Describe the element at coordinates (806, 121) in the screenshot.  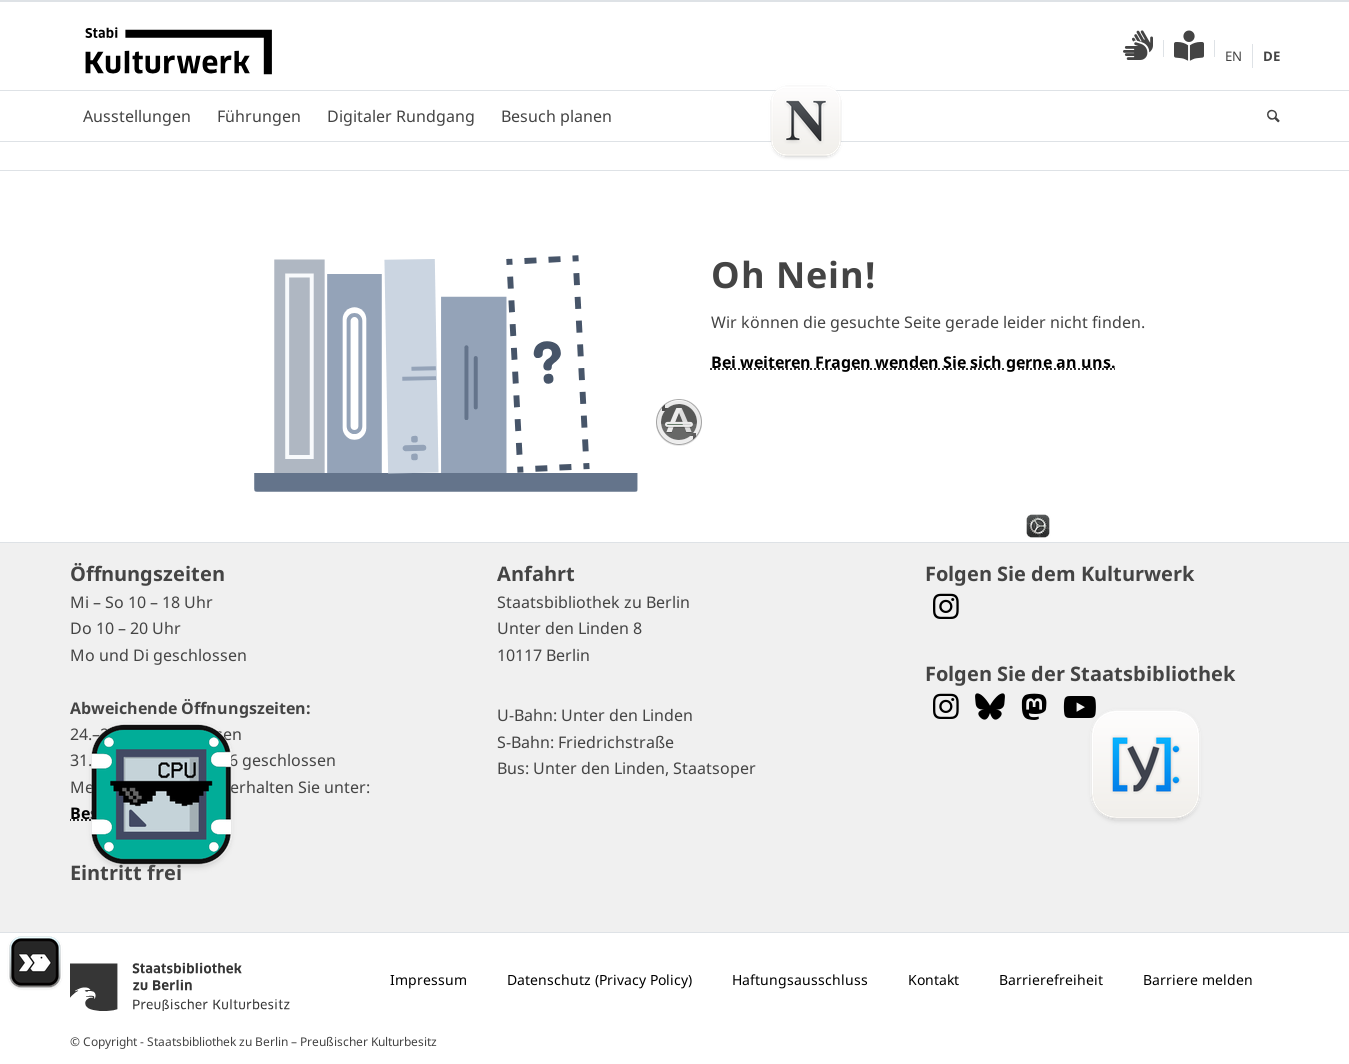
I see `open notion app` at that location.